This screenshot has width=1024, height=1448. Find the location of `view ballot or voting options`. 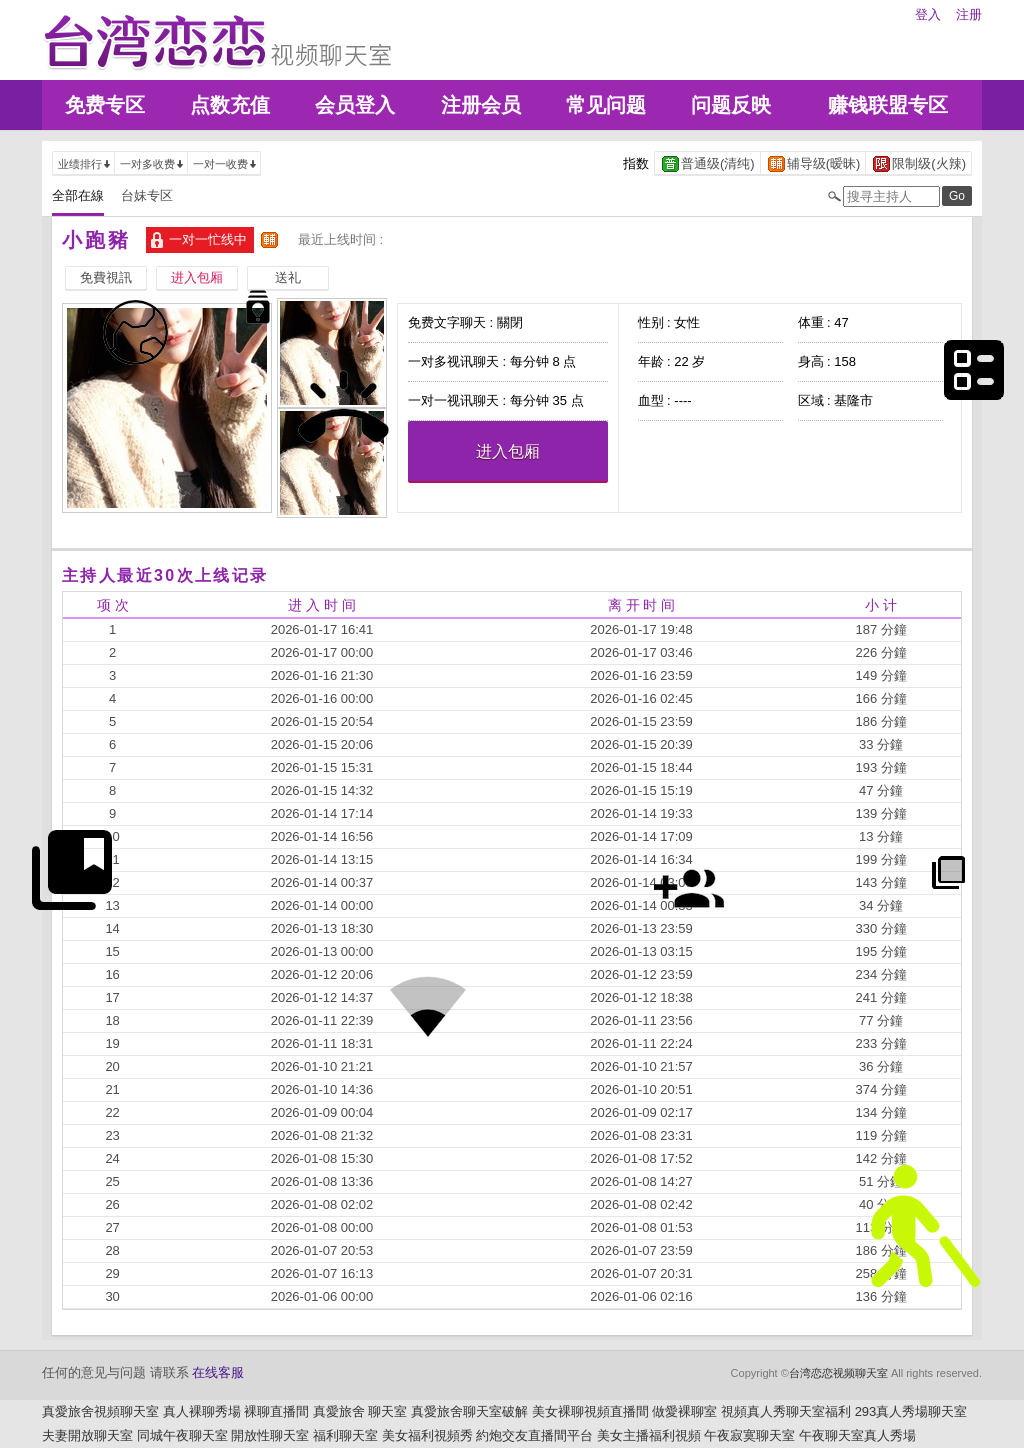

view ballot or voting options is located at coordinates (974, 370).